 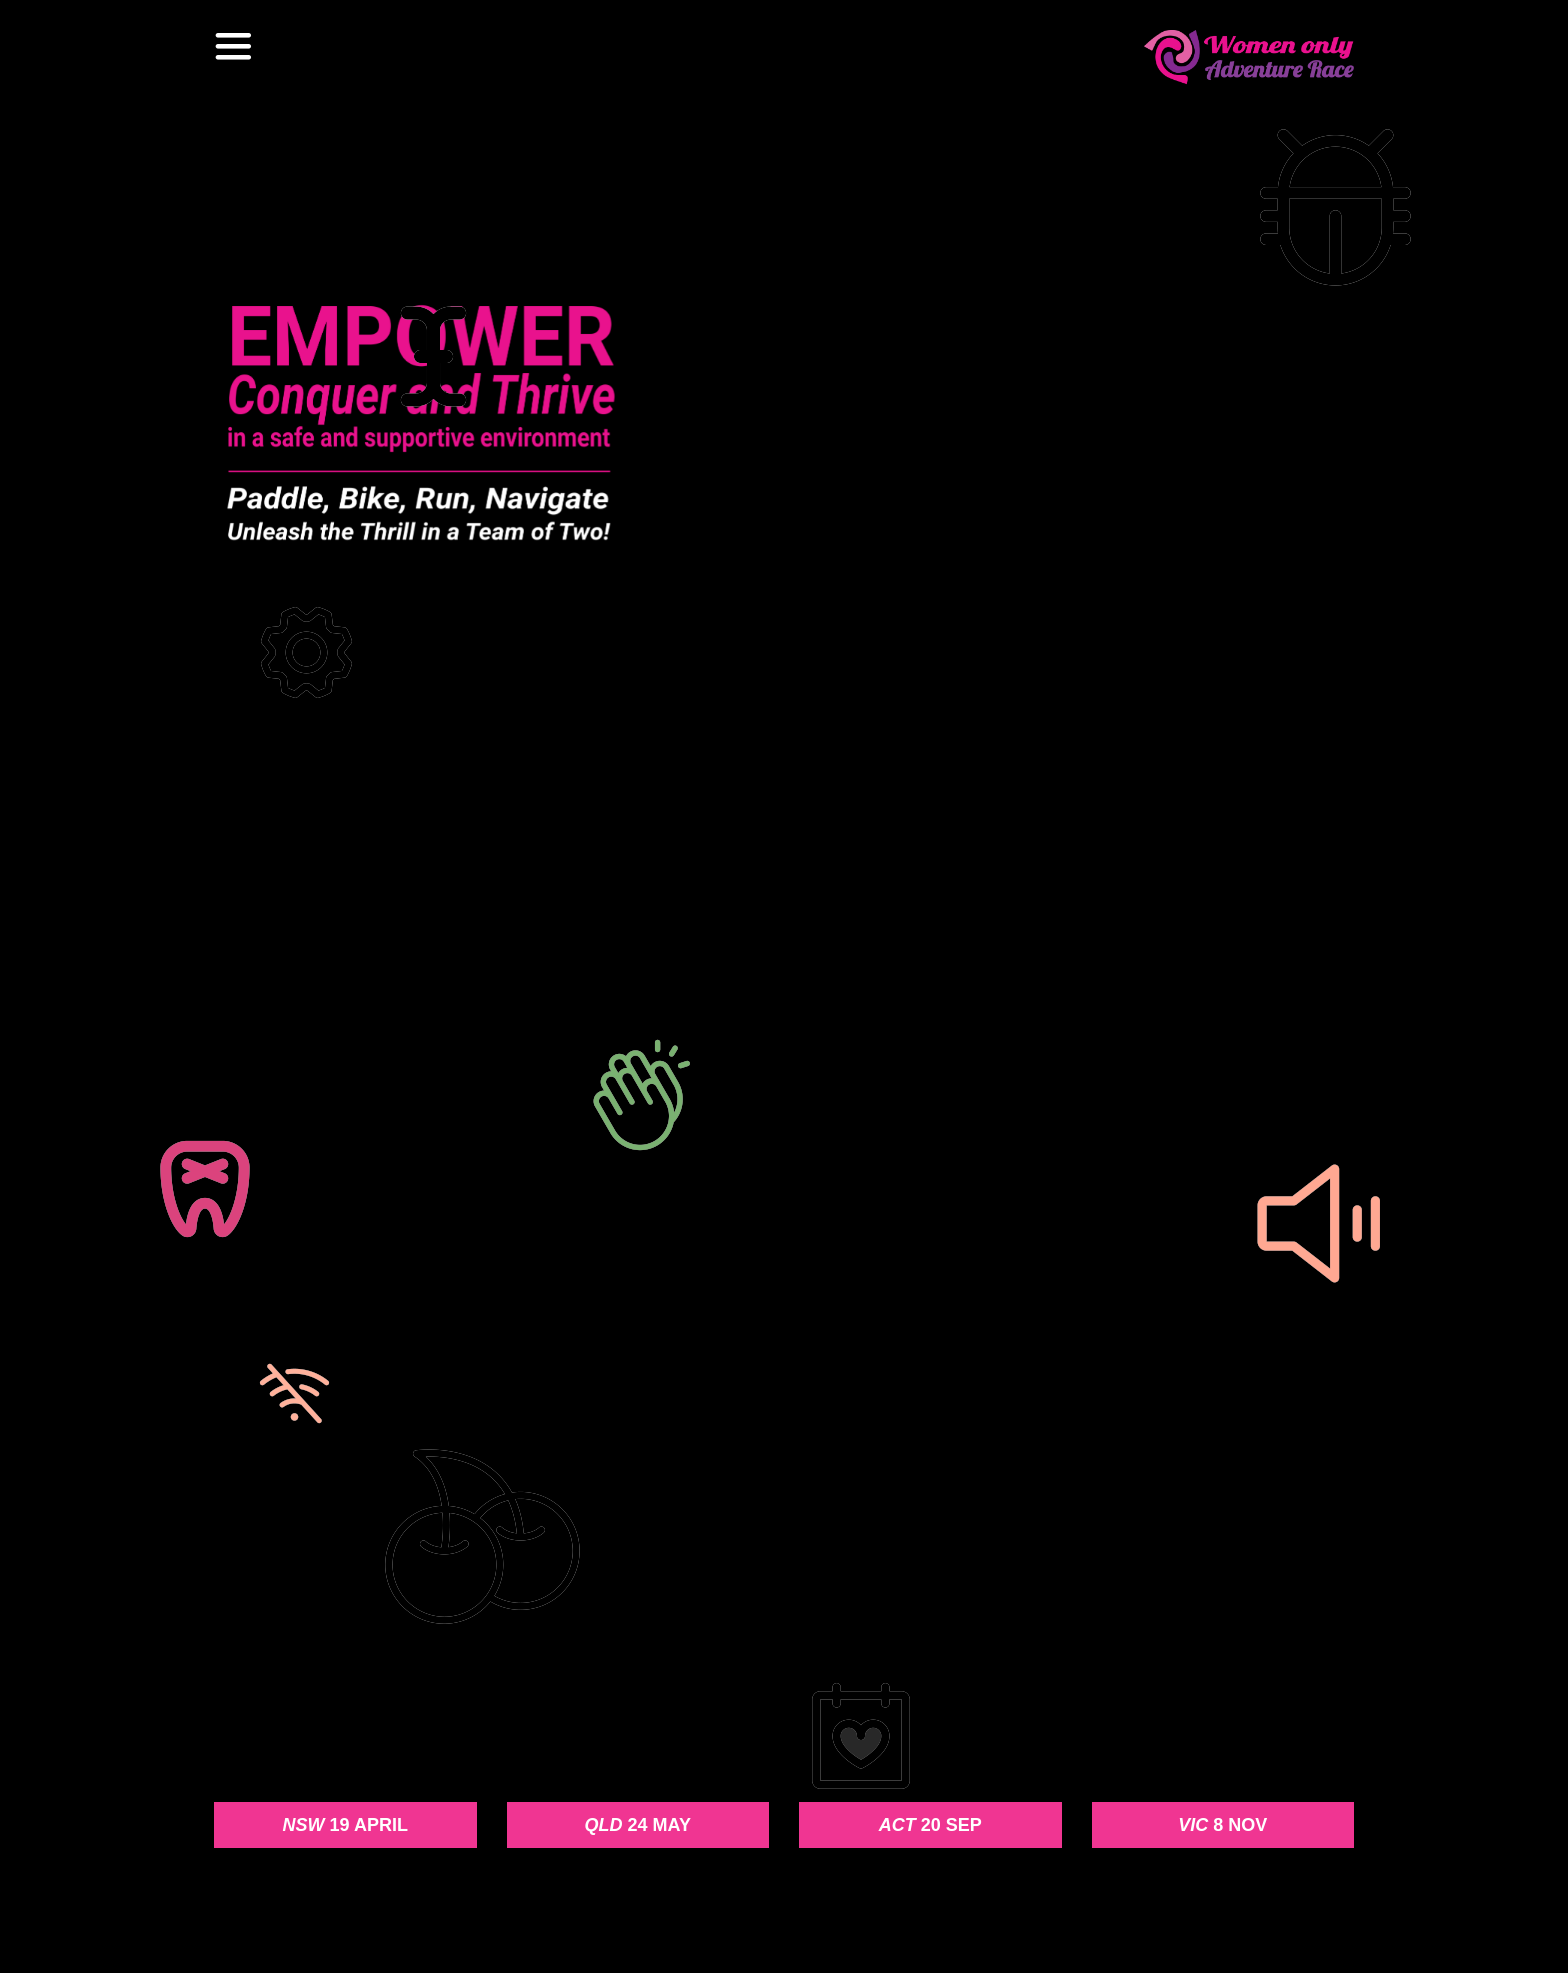 I want to click on view favorite or loved events, so click(x=861, y=1740).